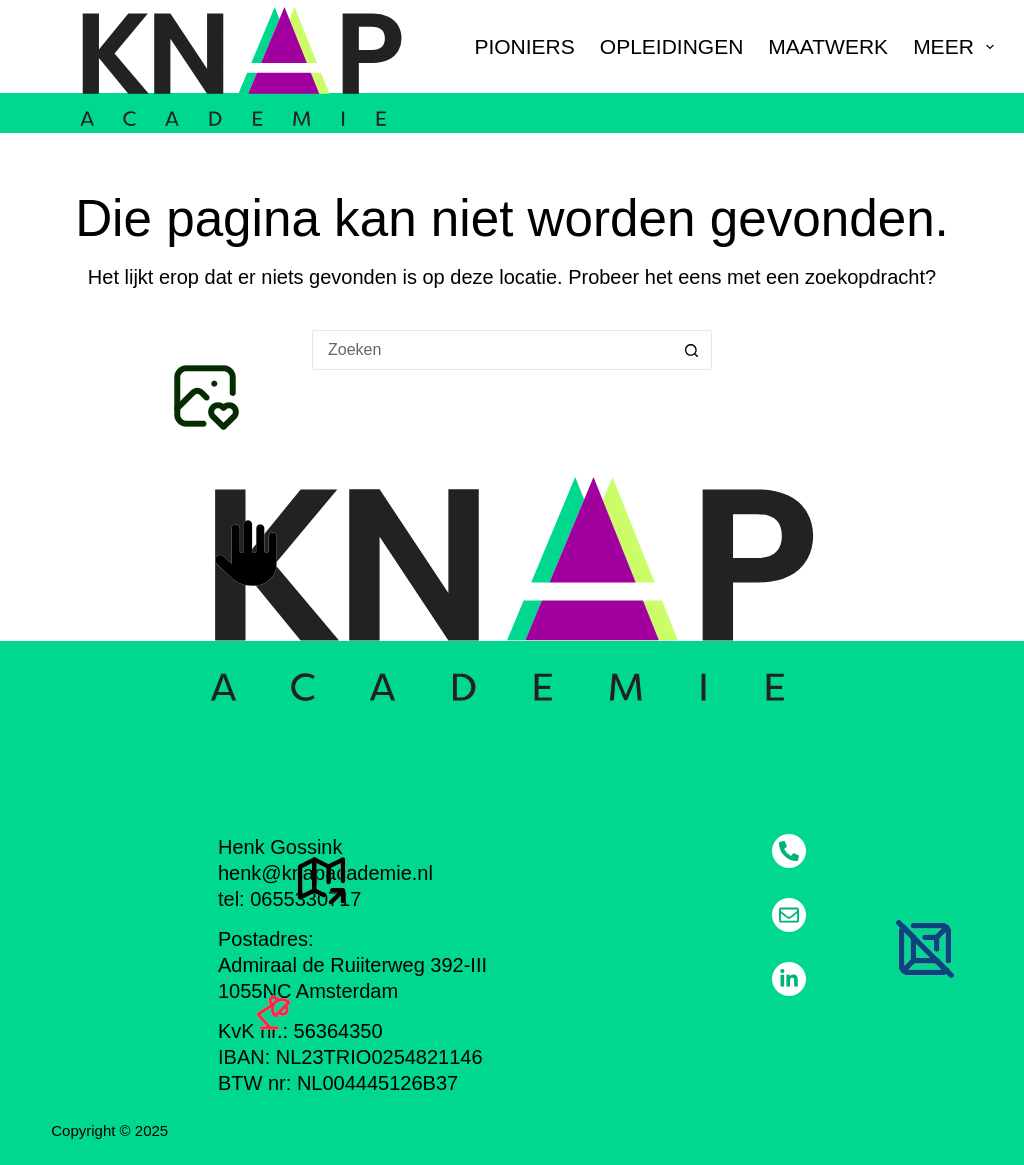 The image size is (1024, 1165). What do you see at coordinates (925, 949) in the screenshot?
I see `disable box model view` at bounding box center [925, 949].